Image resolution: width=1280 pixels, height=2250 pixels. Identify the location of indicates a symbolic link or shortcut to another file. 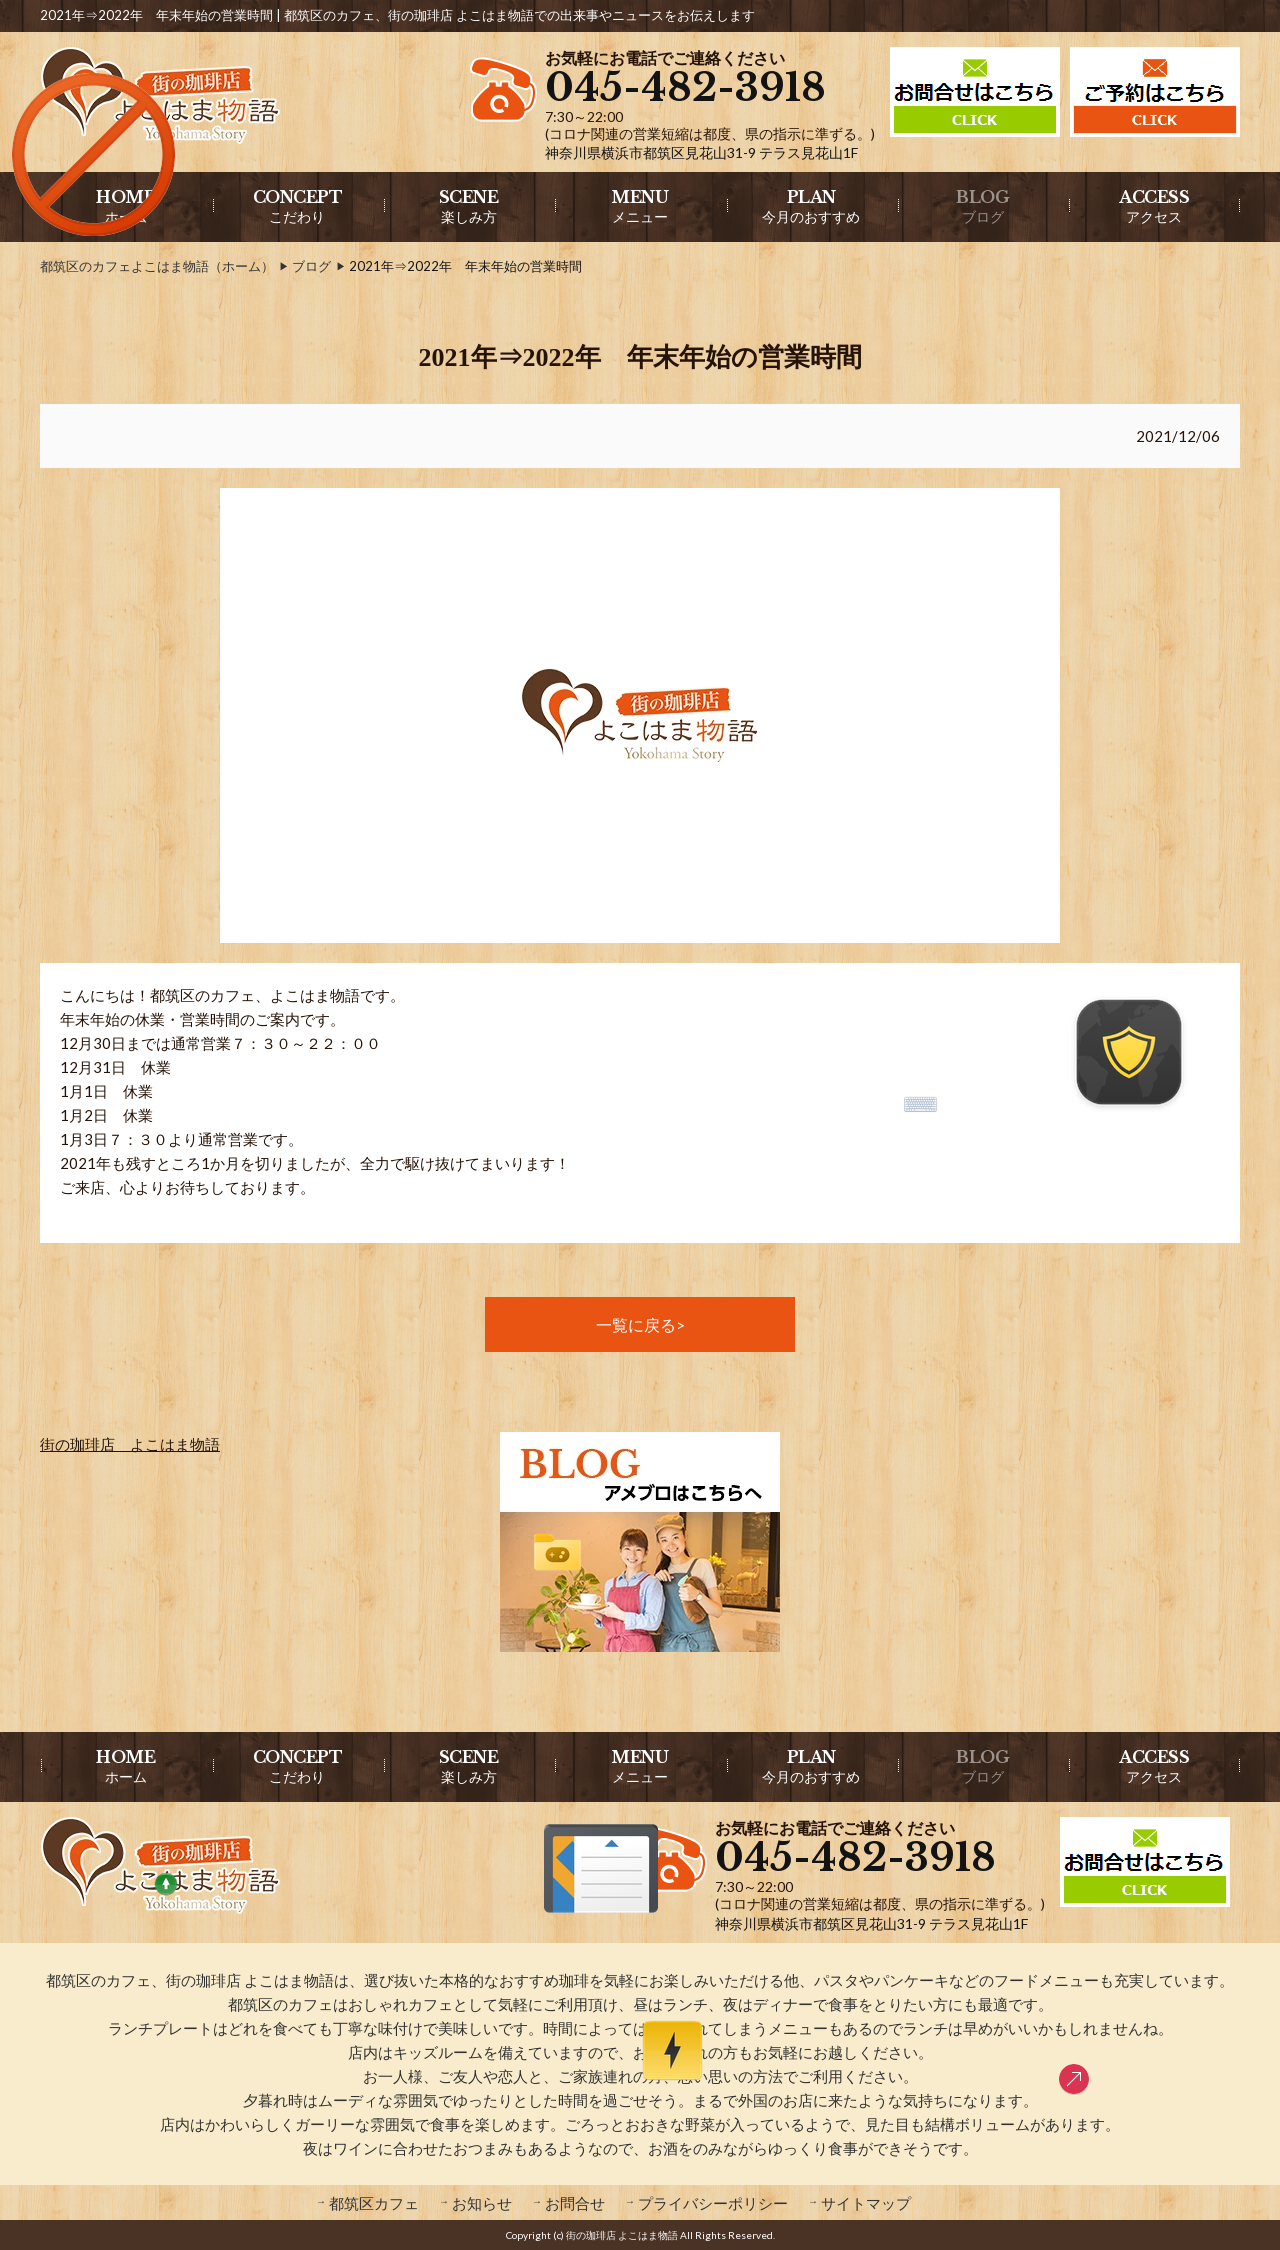
(1074, 2079).